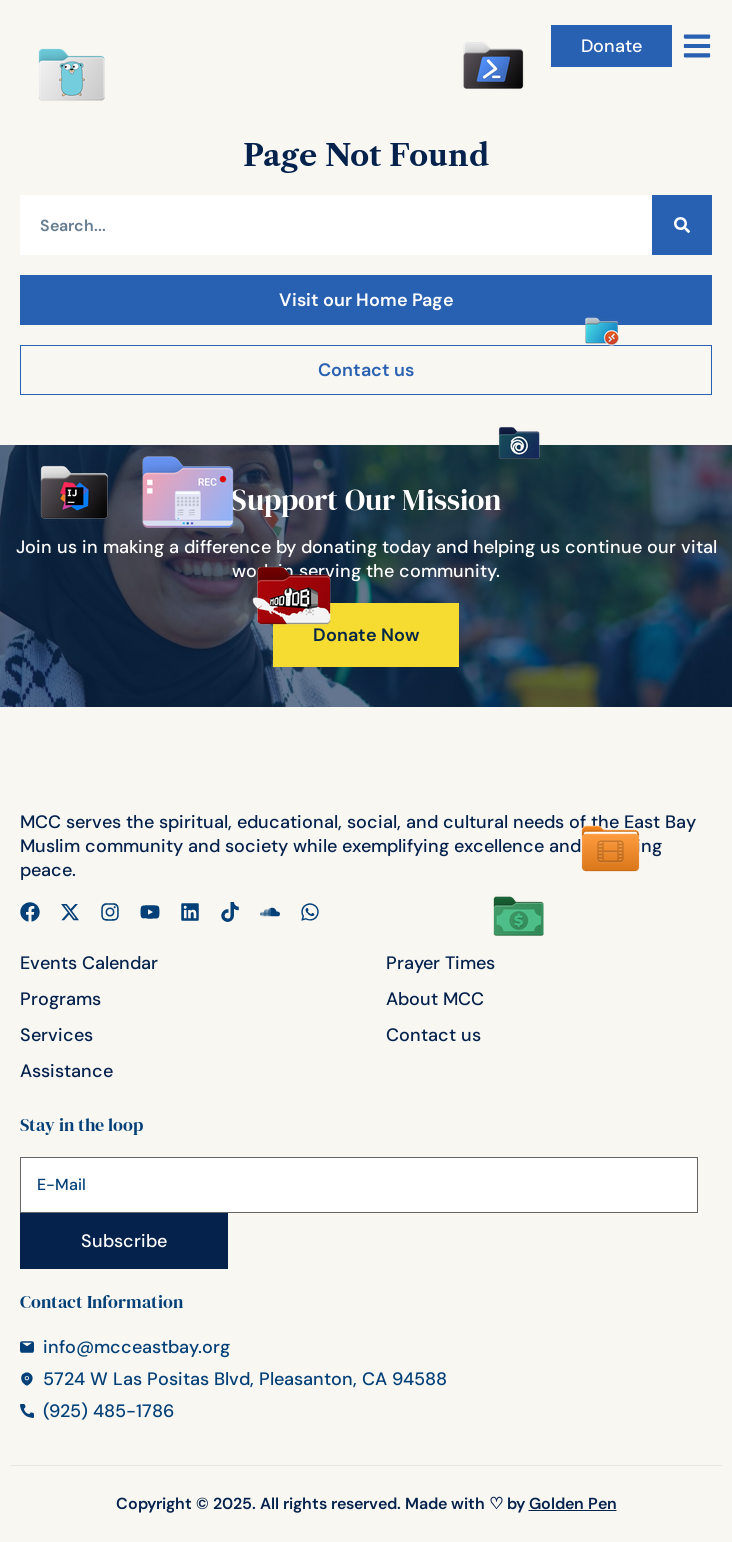 This screenshot has width=732, height=1542. Describe the element at coordinates (519, 444) in the screenshot. I see `open ubisoft connect (uplay) game files folder` at that location.